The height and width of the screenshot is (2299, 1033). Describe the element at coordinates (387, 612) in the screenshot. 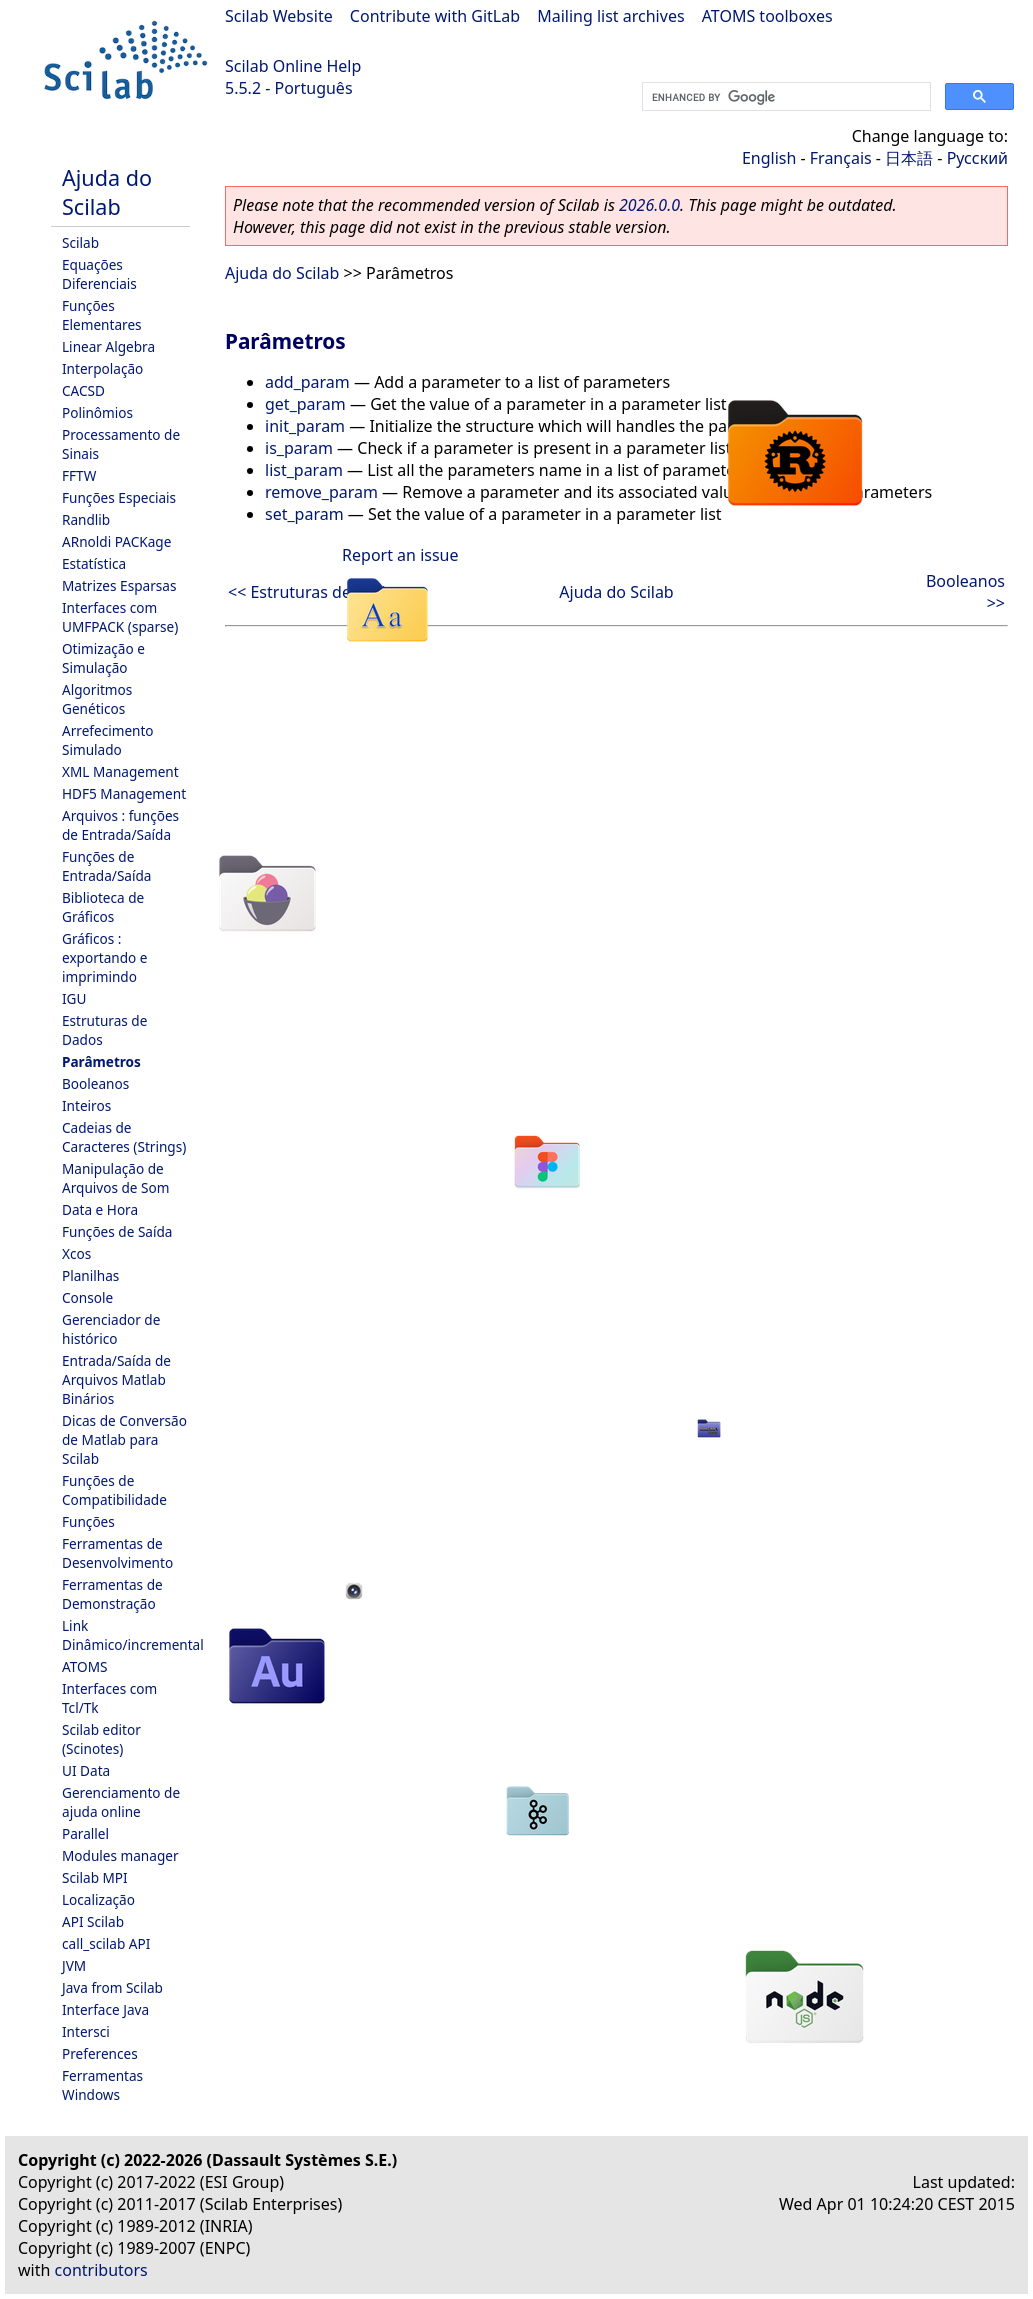

I see `open fonts folder` at that location.